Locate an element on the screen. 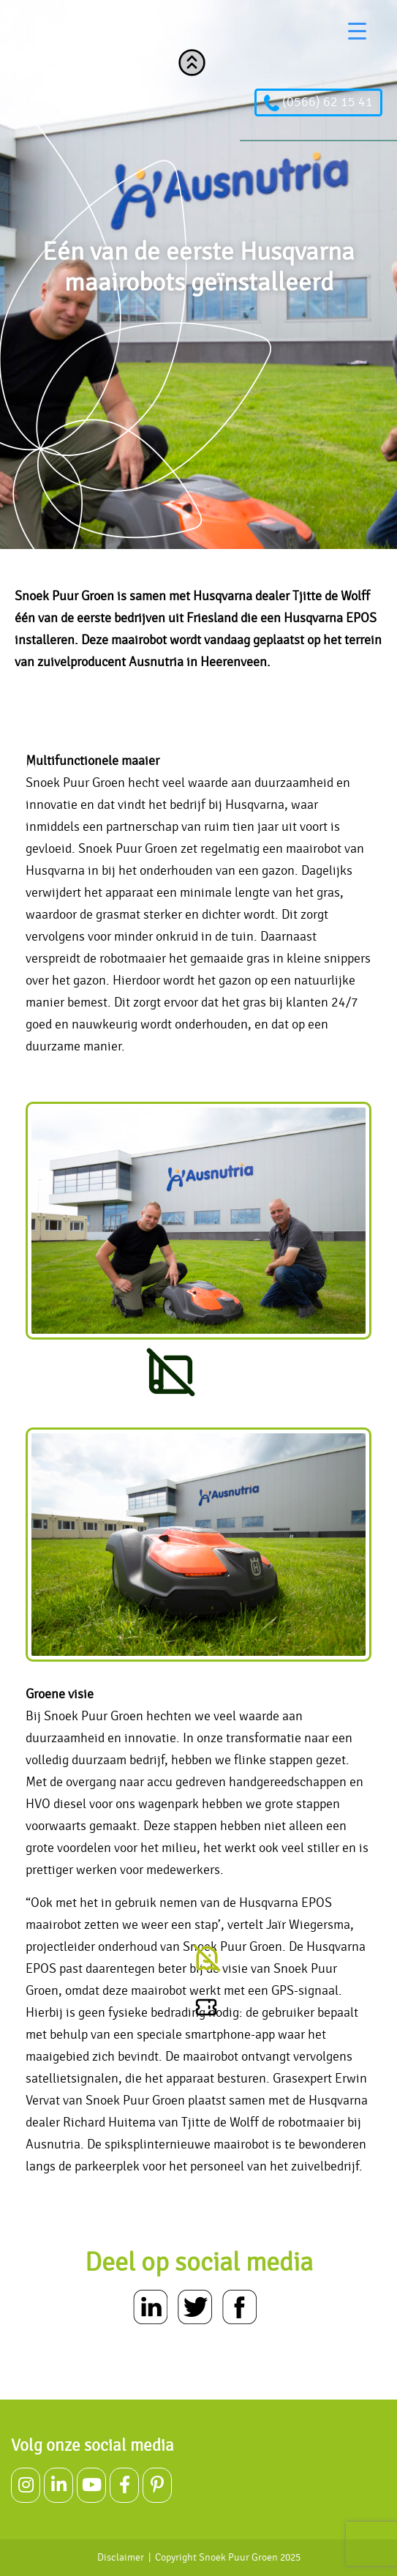 The width and height of the screenshot is (397, 2576). disable wallpaper display is located at coordinates (170, 1372).